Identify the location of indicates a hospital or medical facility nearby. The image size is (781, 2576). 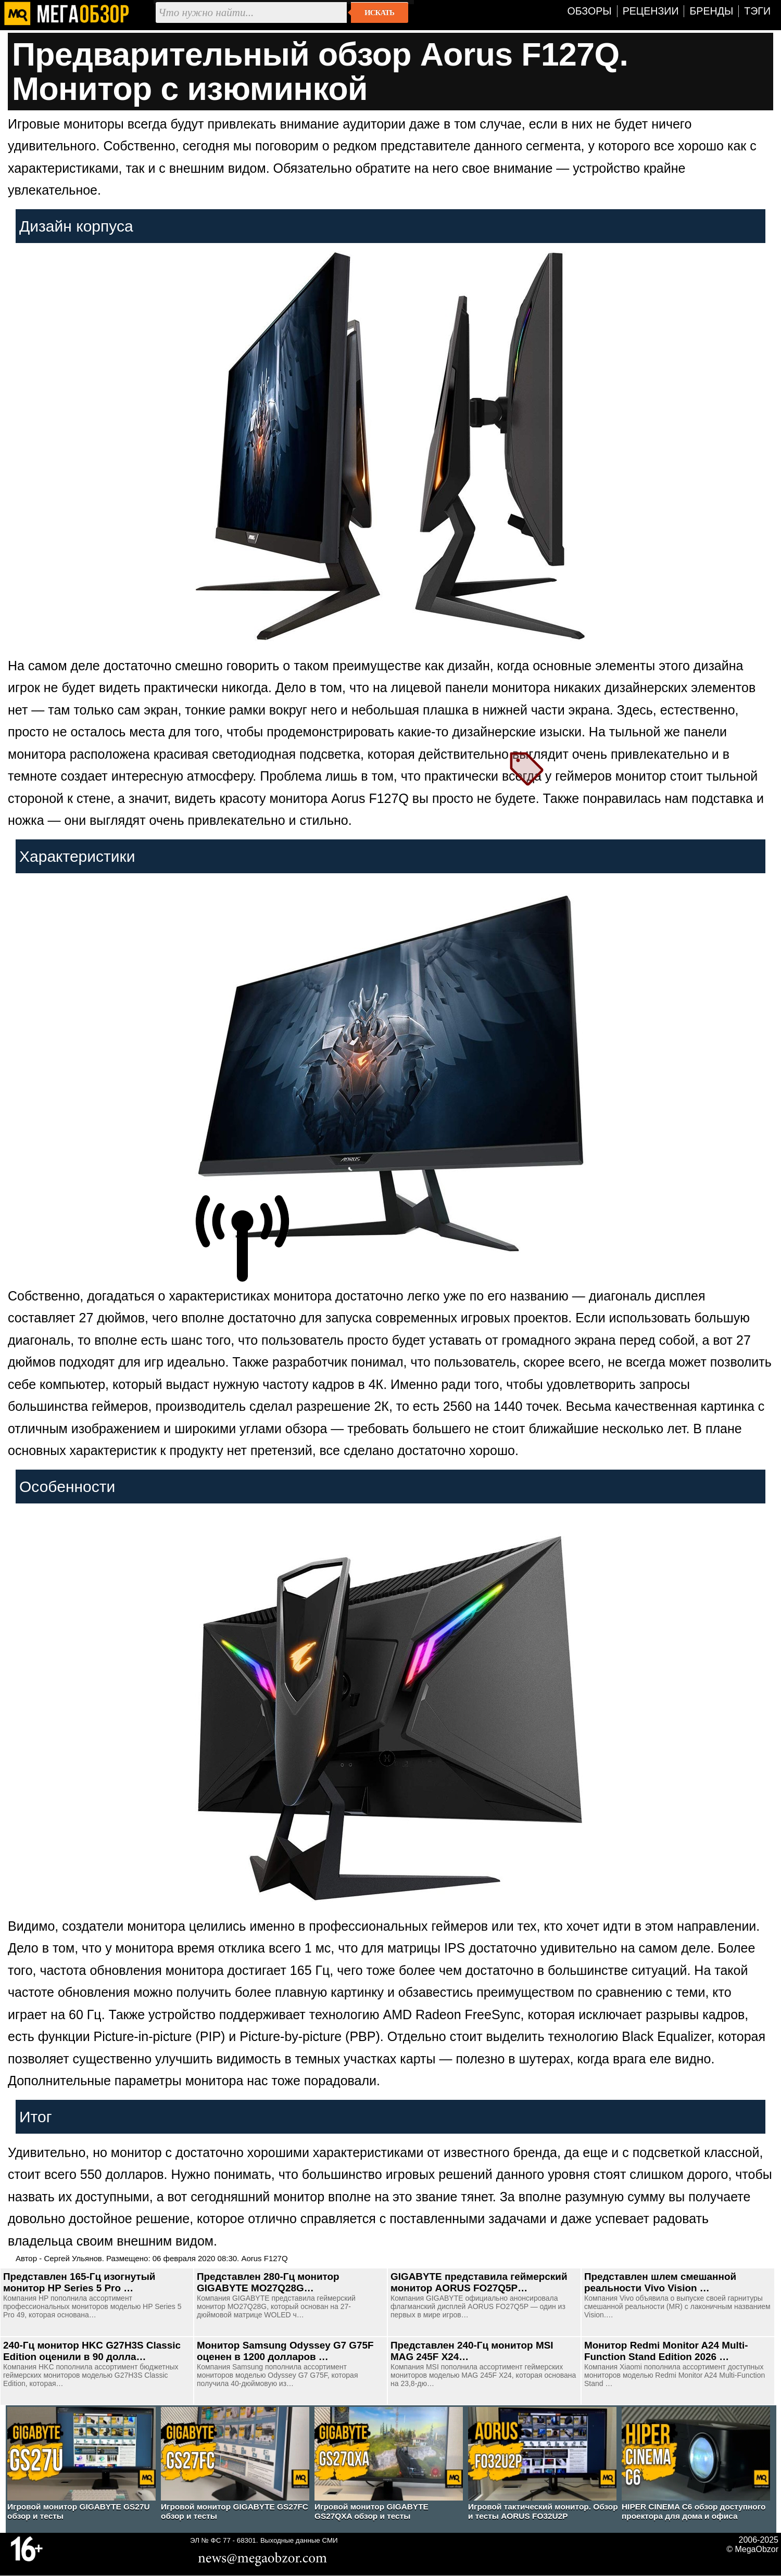
(387, 1758).